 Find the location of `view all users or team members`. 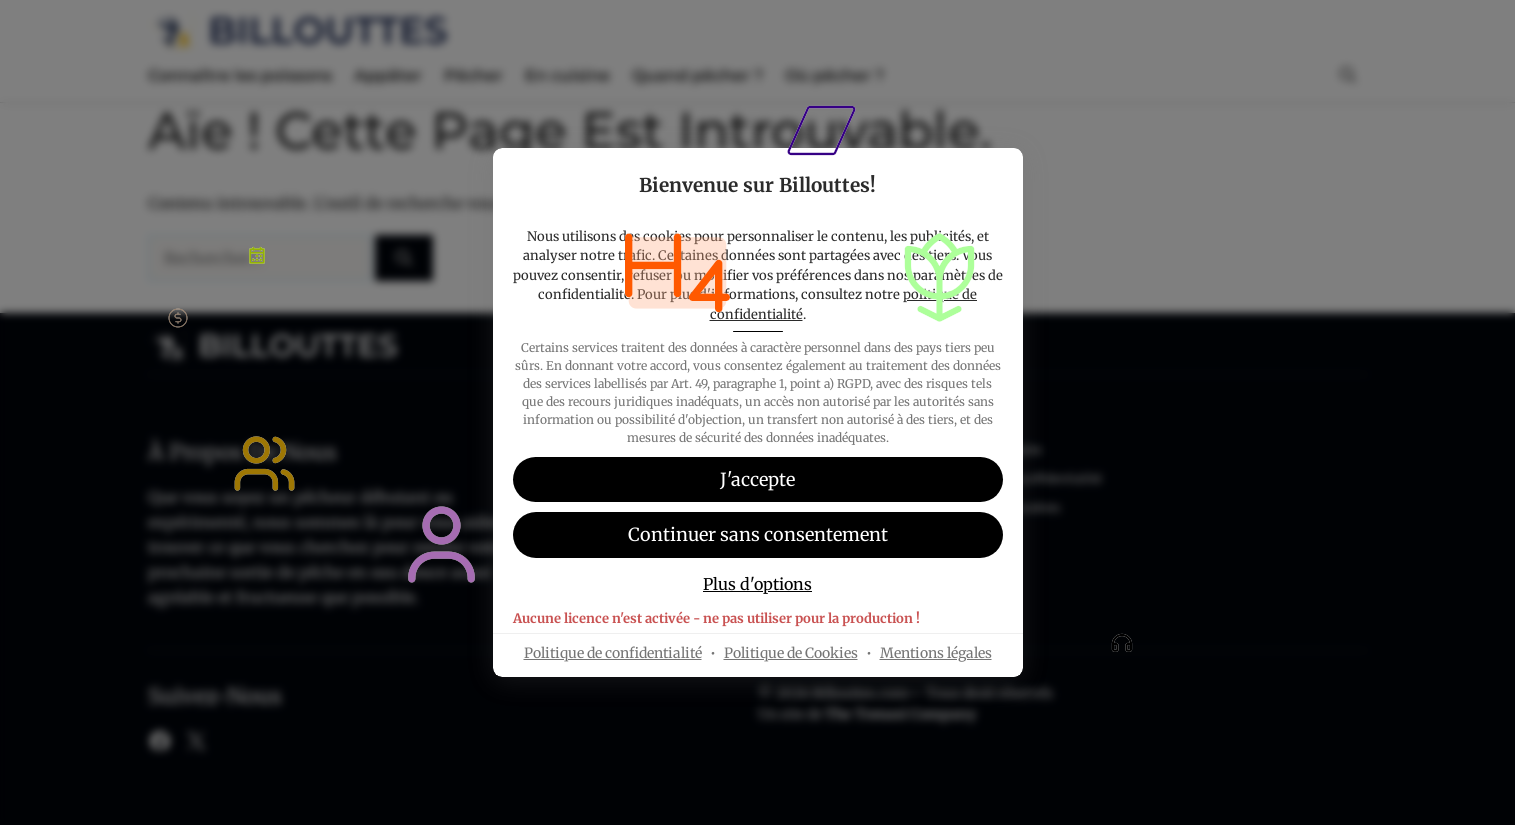

view all users or team members is located at coordinates (264, 463).